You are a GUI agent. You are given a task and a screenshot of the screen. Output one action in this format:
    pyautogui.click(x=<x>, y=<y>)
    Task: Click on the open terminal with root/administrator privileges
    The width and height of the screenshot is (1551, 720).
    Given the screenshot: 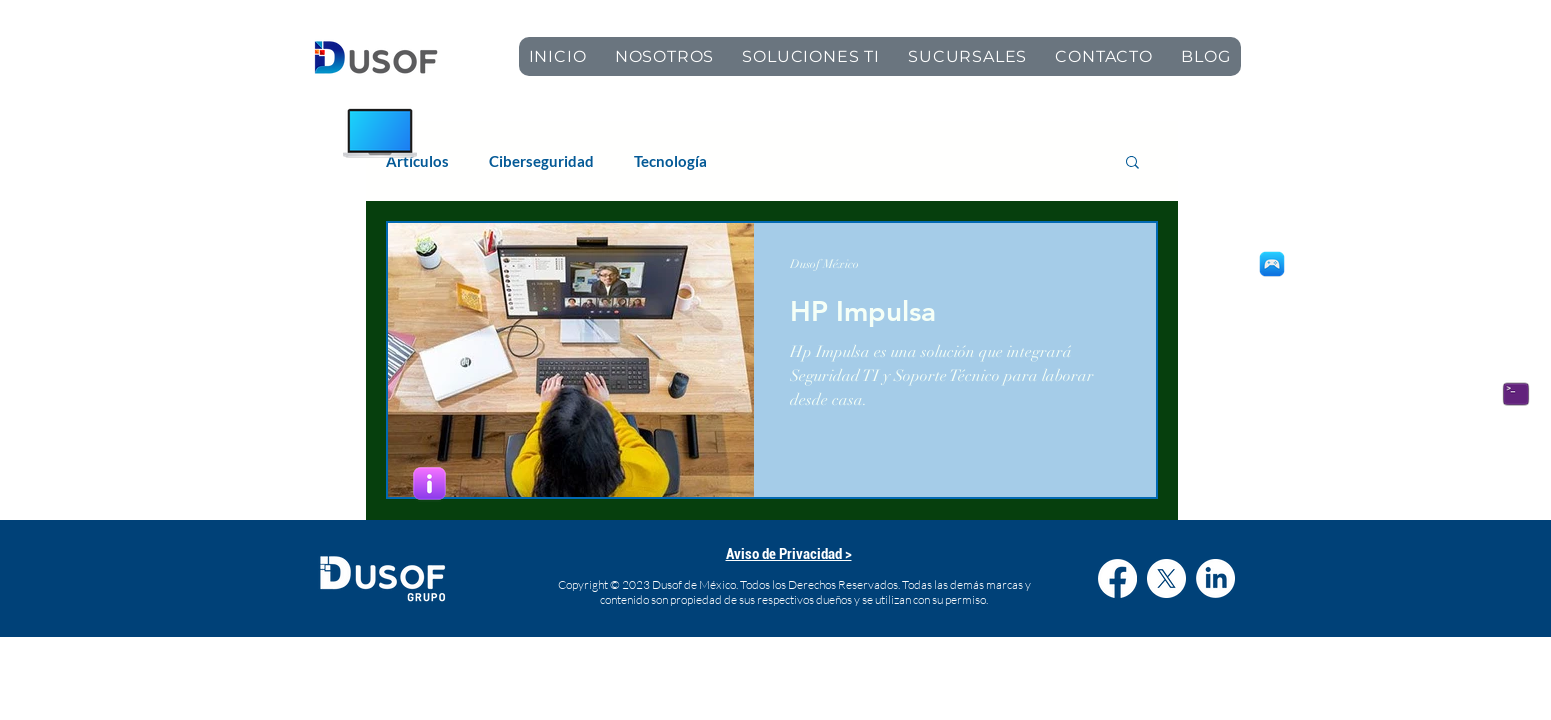 What is the action you would take?
    pyautogui.click(x=1516, y=394)
    